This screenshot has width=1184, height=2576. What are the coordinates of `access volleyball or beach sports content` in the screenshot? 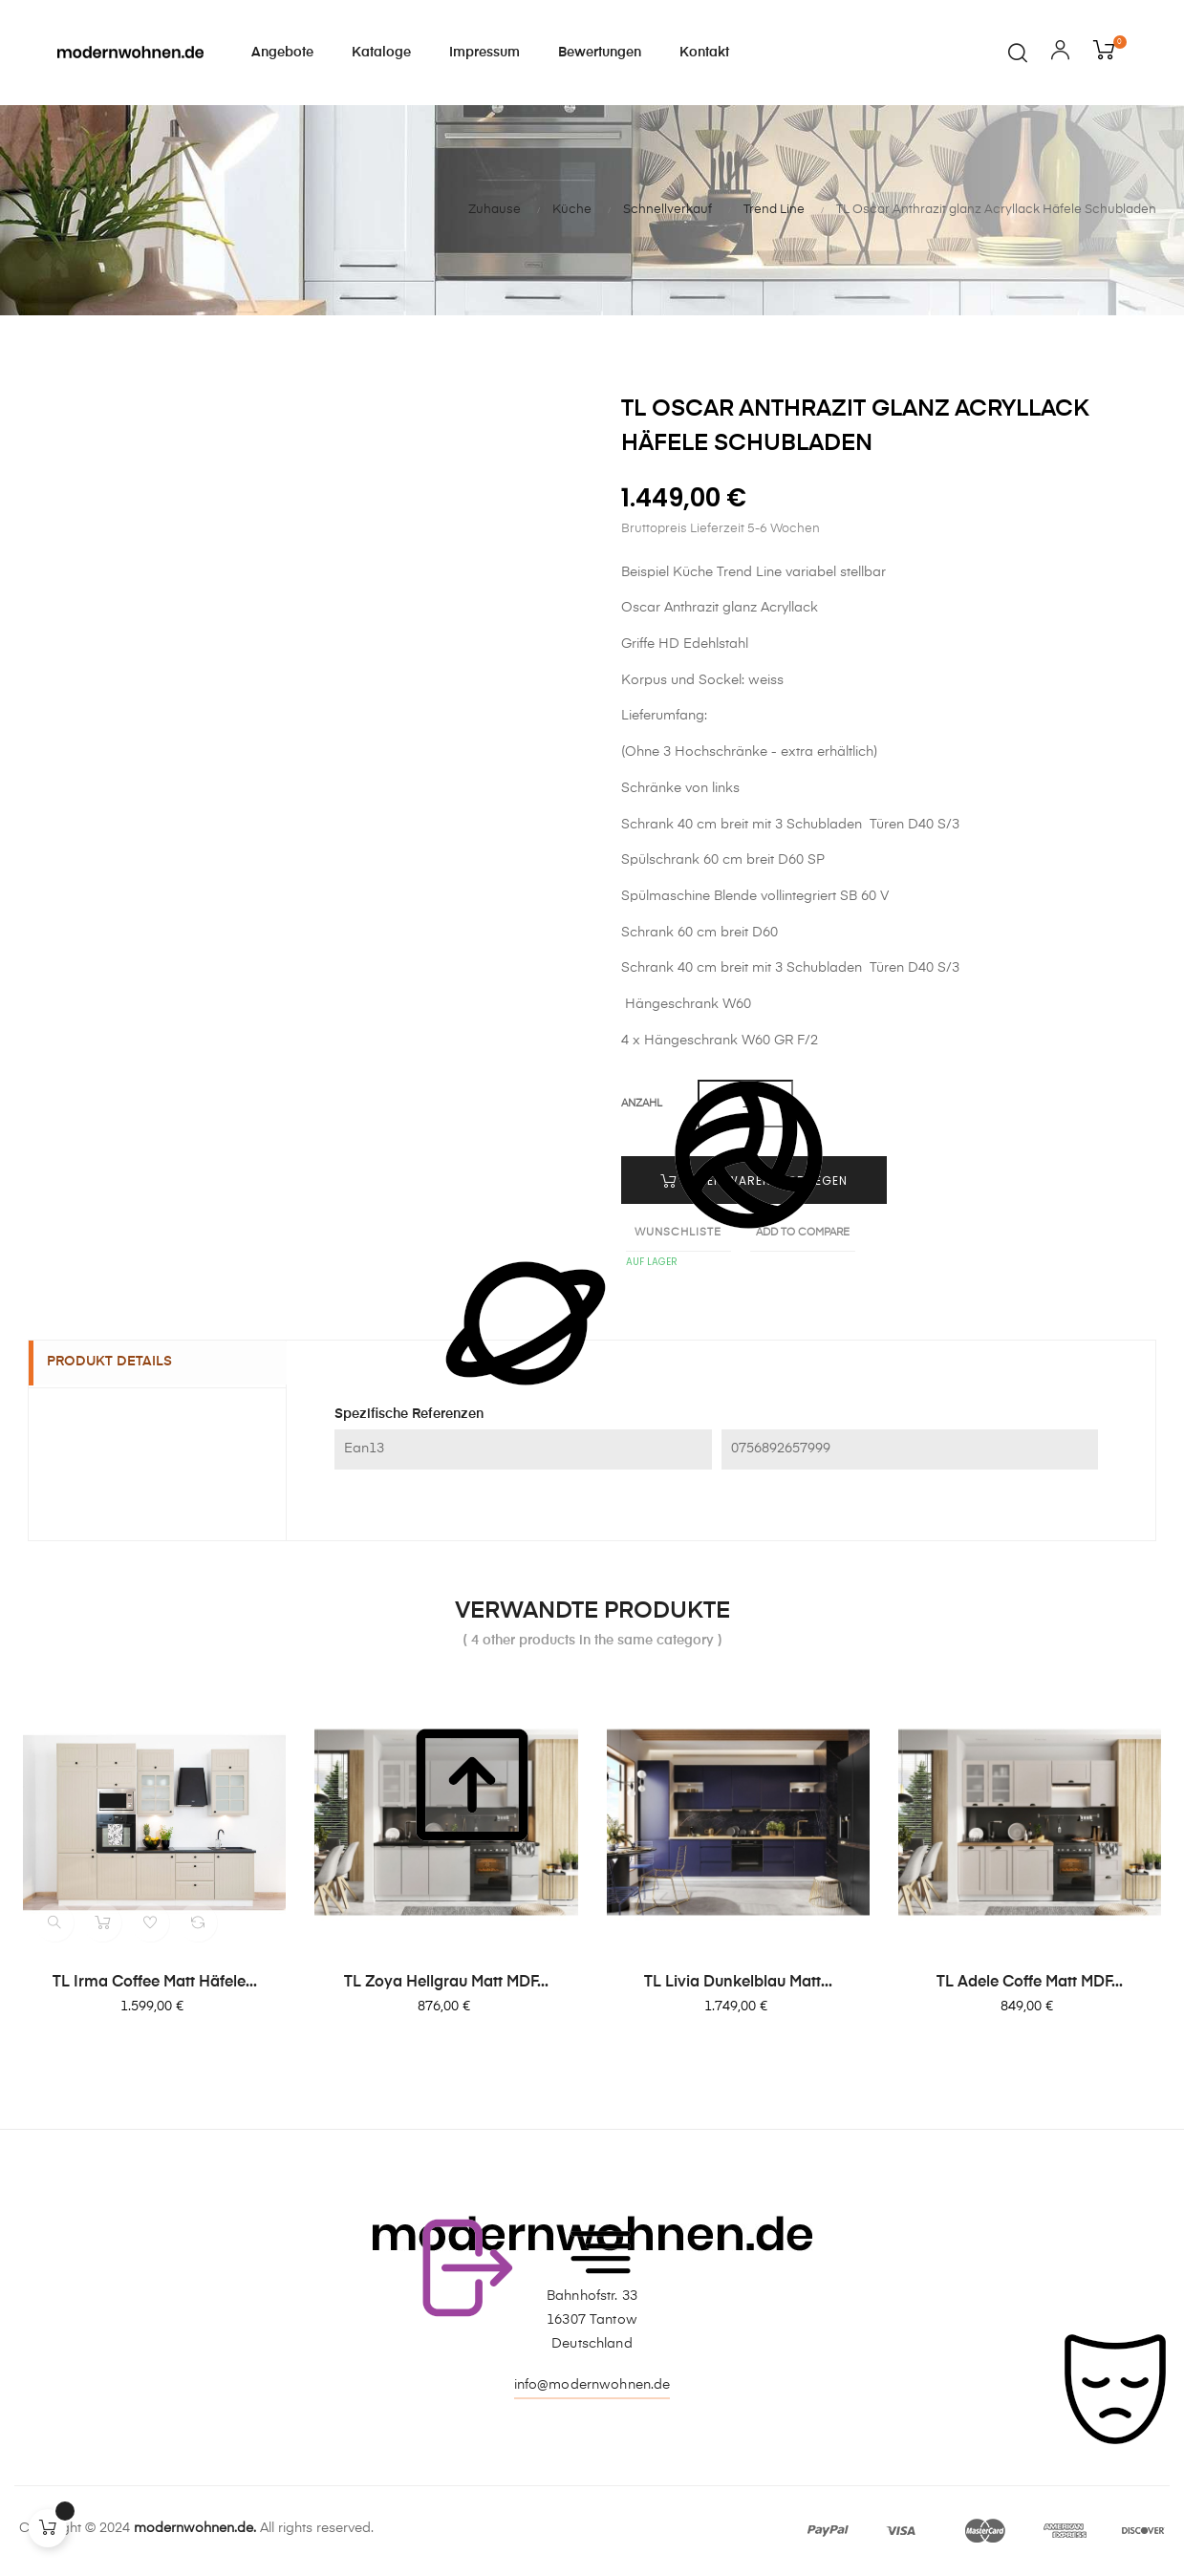 It's located at (748, 1154).